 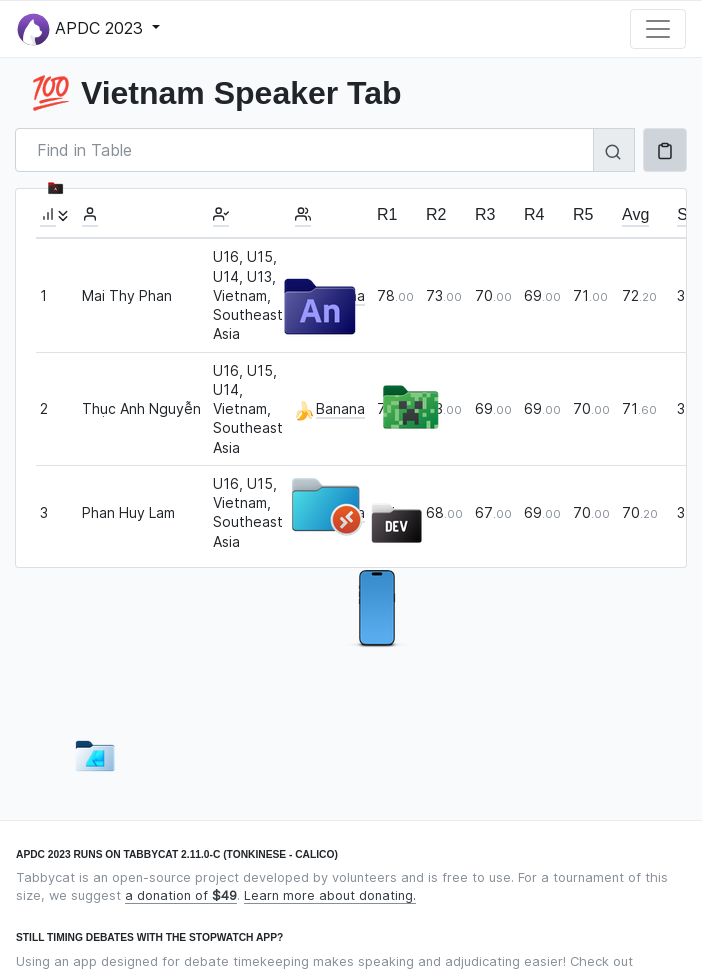 I want to click on iPhone 16 Pro device icon, so click(x=377, y=609).